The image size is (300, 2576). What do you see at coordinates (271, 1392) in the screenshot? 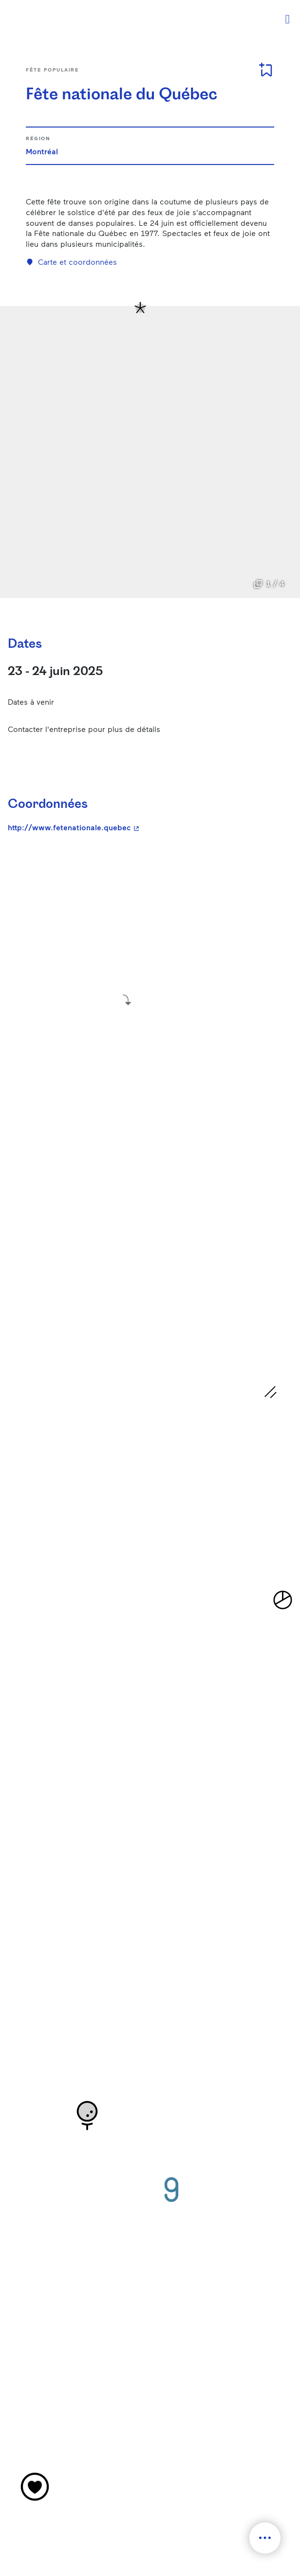
I see `indicates a count or tally of two items` at bounding box center [271, 1392].